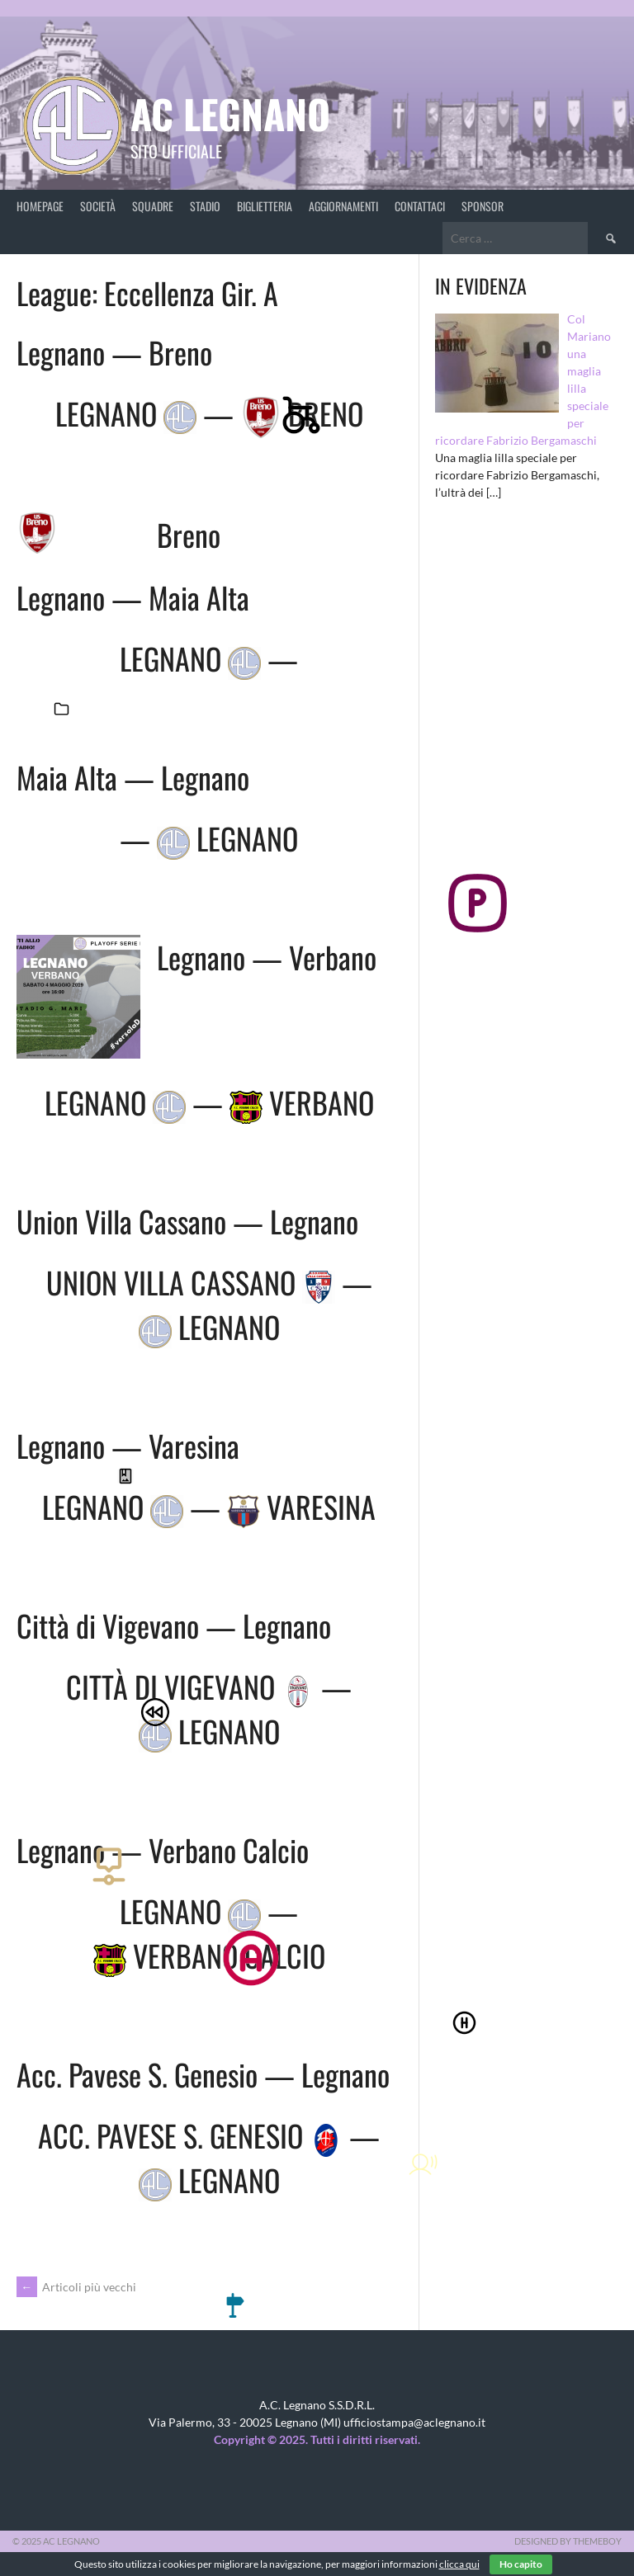  What do you see at coordinates (301, 415) in the screenshot?
I see `indicates wheelchair accessibility available` at bounding box center [301, 415].